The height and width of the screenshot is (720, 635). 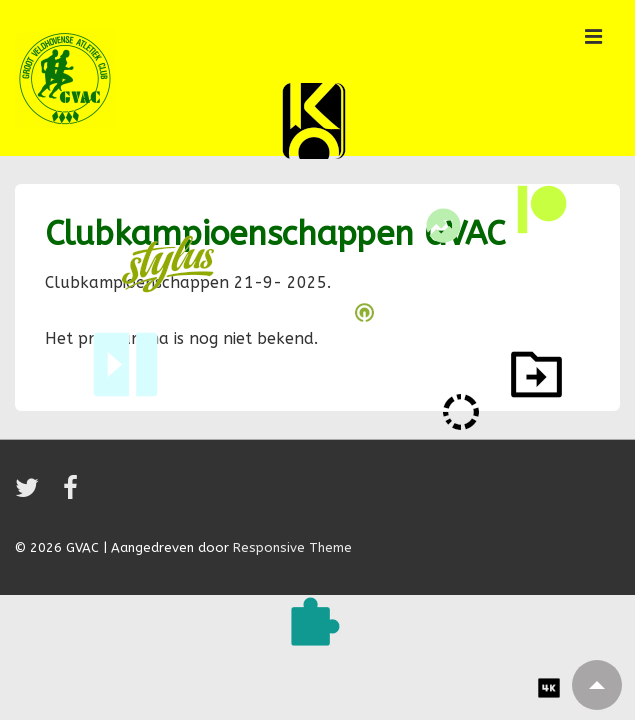 I want to click on stylus CSS preprocessor logo, so click(x=168, y=264).